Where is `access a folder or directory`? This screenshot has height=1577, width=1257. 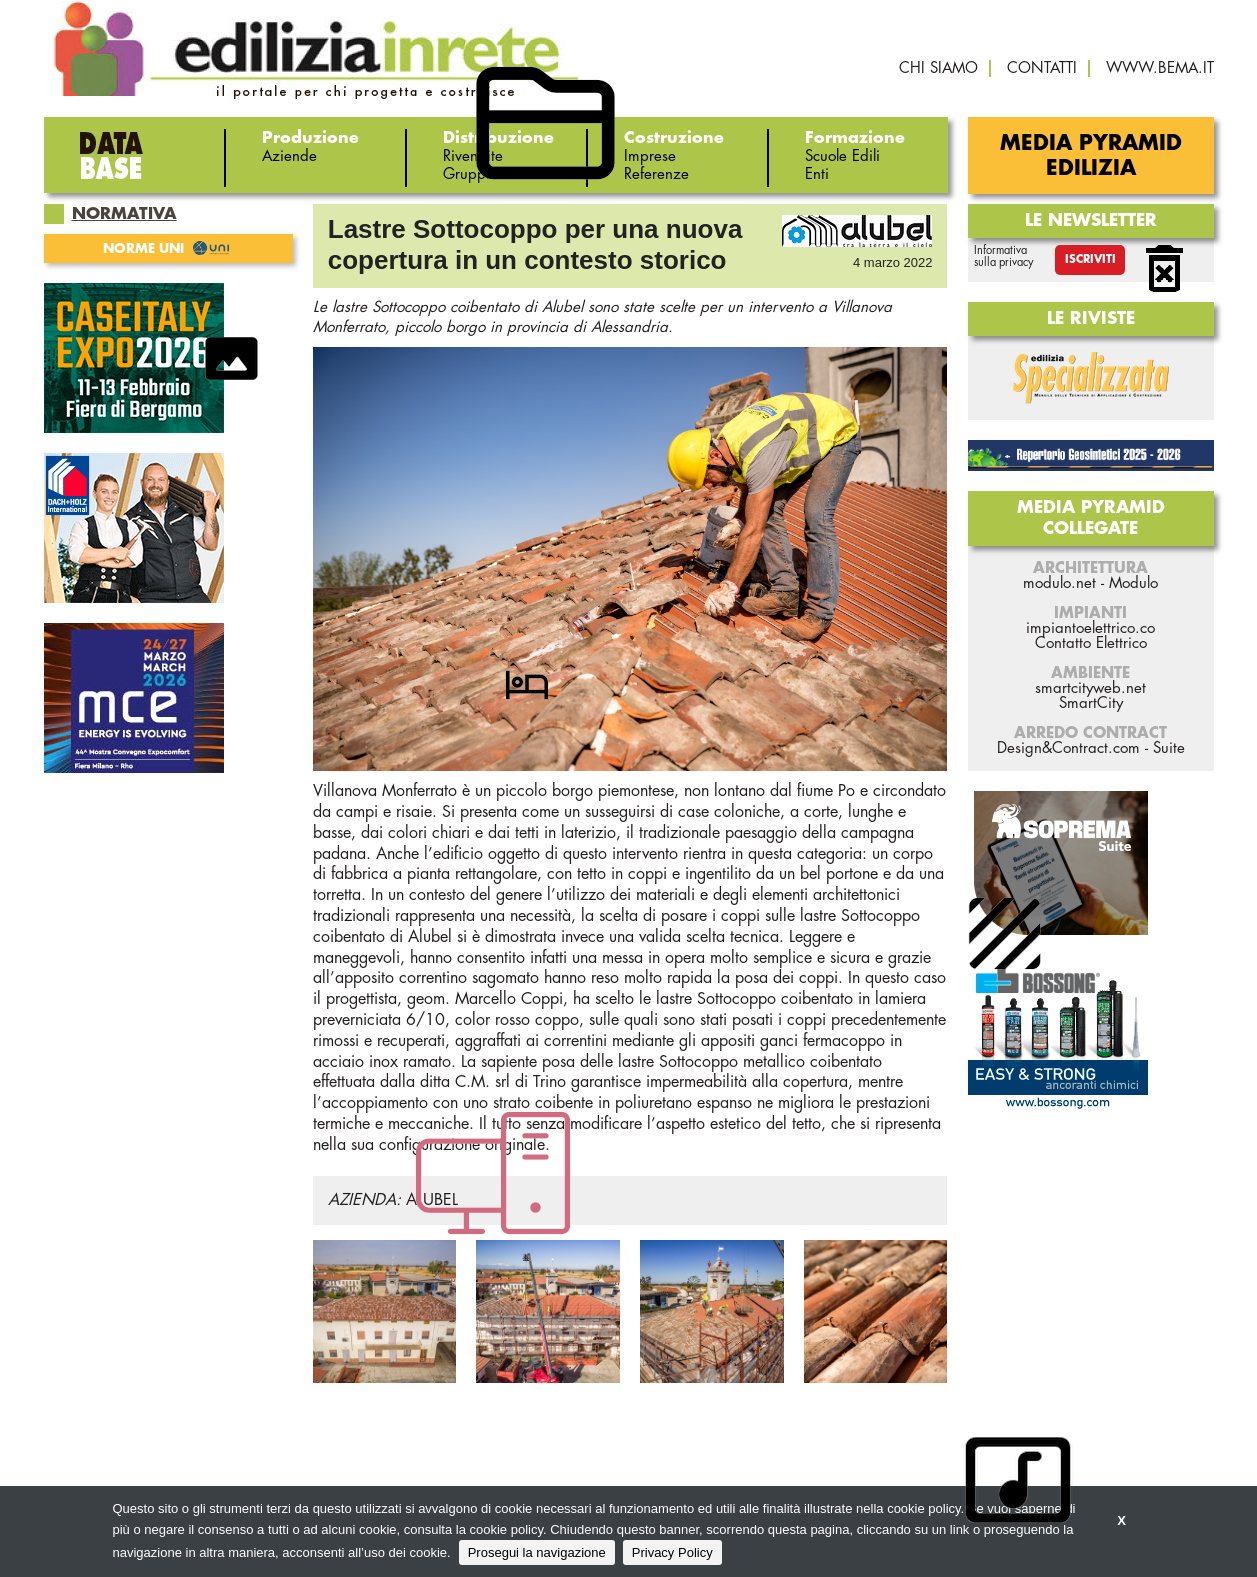 access a folder or directory is located at coordinates (545, 127).